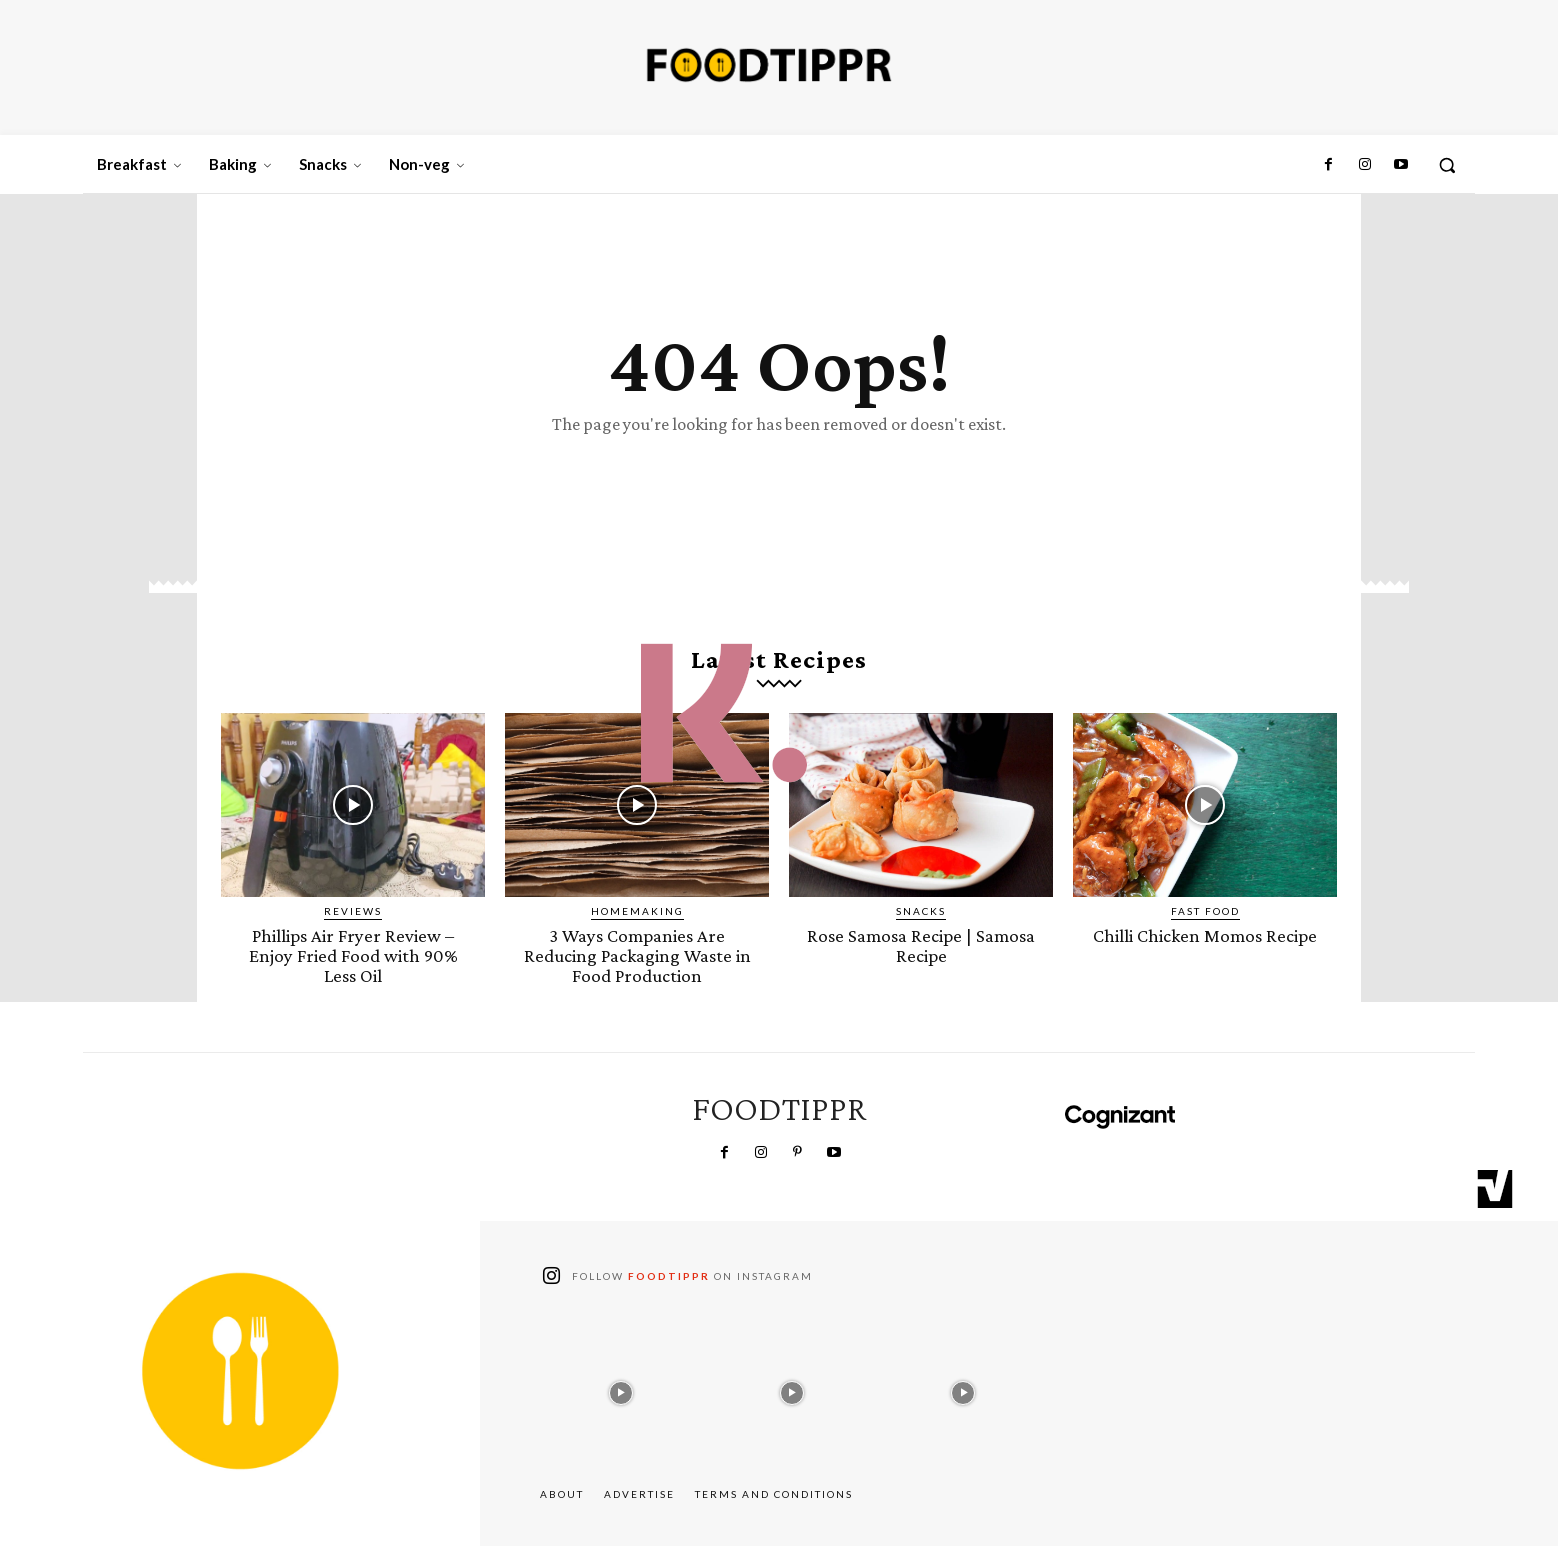  Describe the element at coordinates (1495, 1189) in the screenshot. I see `vBulletin forum software logo` at that location.